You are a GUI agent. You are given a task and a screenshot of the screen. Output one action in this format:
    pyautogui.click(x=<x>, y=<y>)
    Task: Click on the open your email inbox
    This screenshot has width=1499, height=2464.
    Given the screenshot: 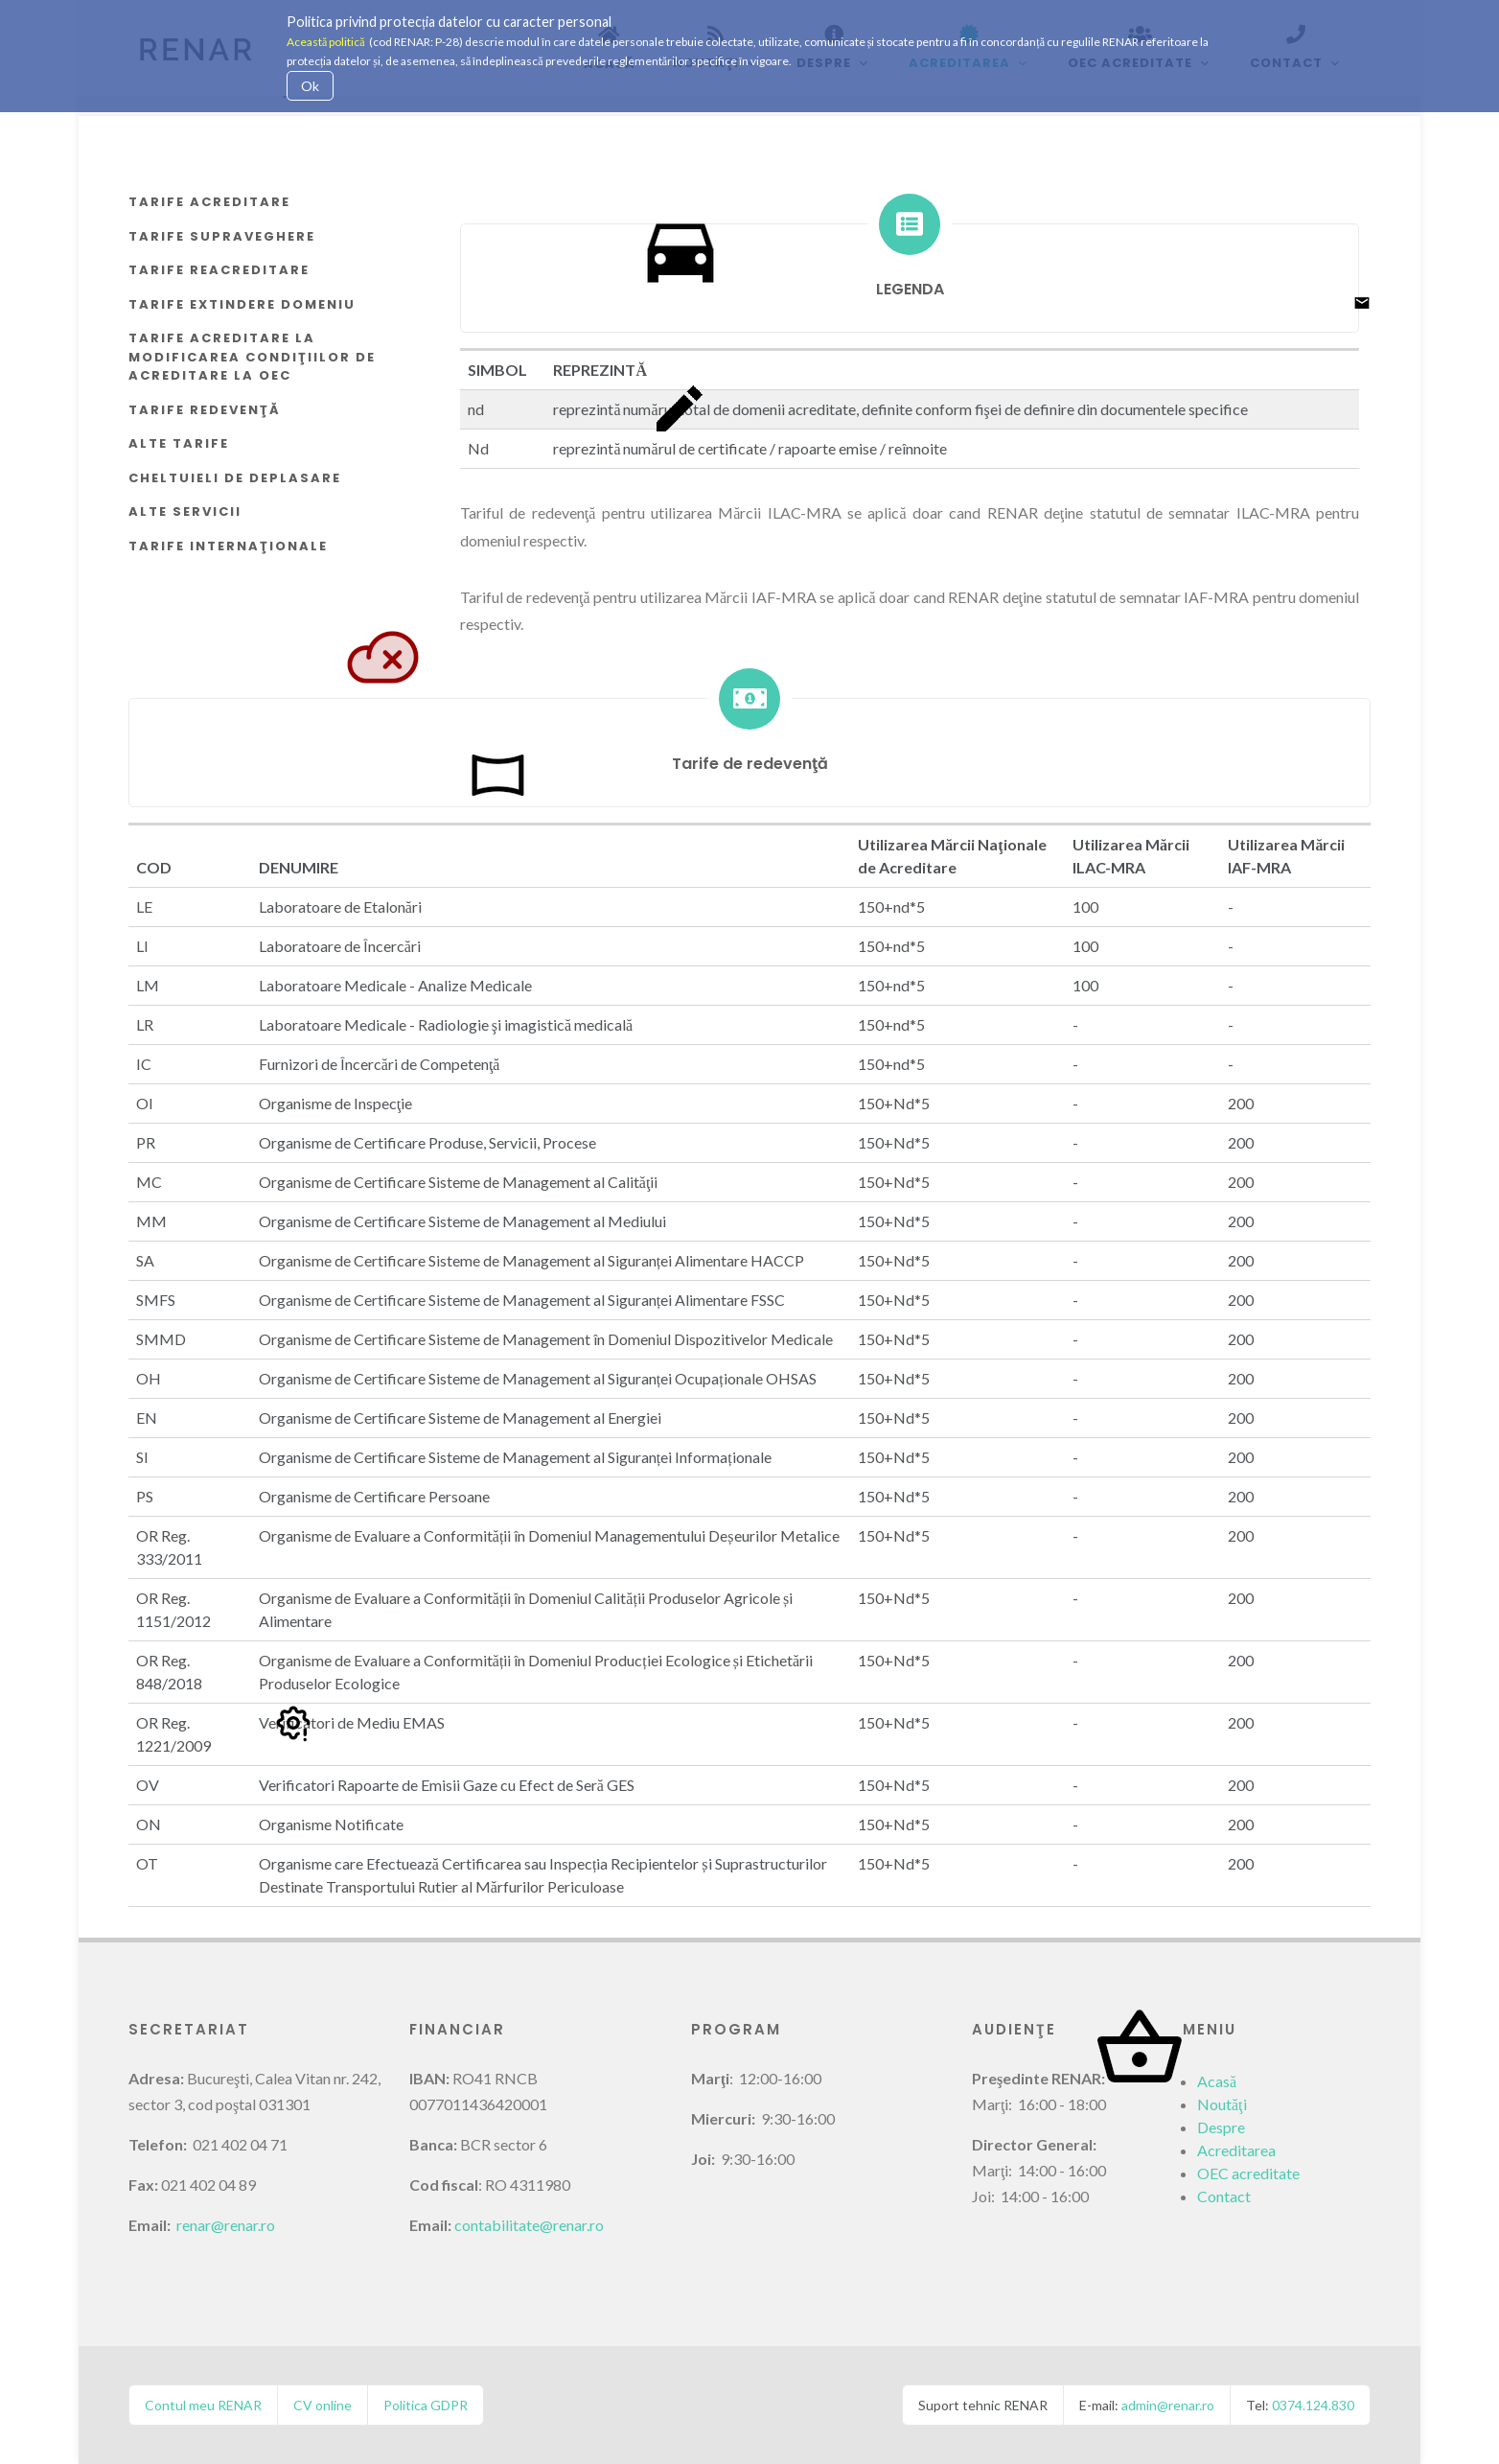 What is the action you would take?
    pyautogui.click(x=1362, y=303)
    